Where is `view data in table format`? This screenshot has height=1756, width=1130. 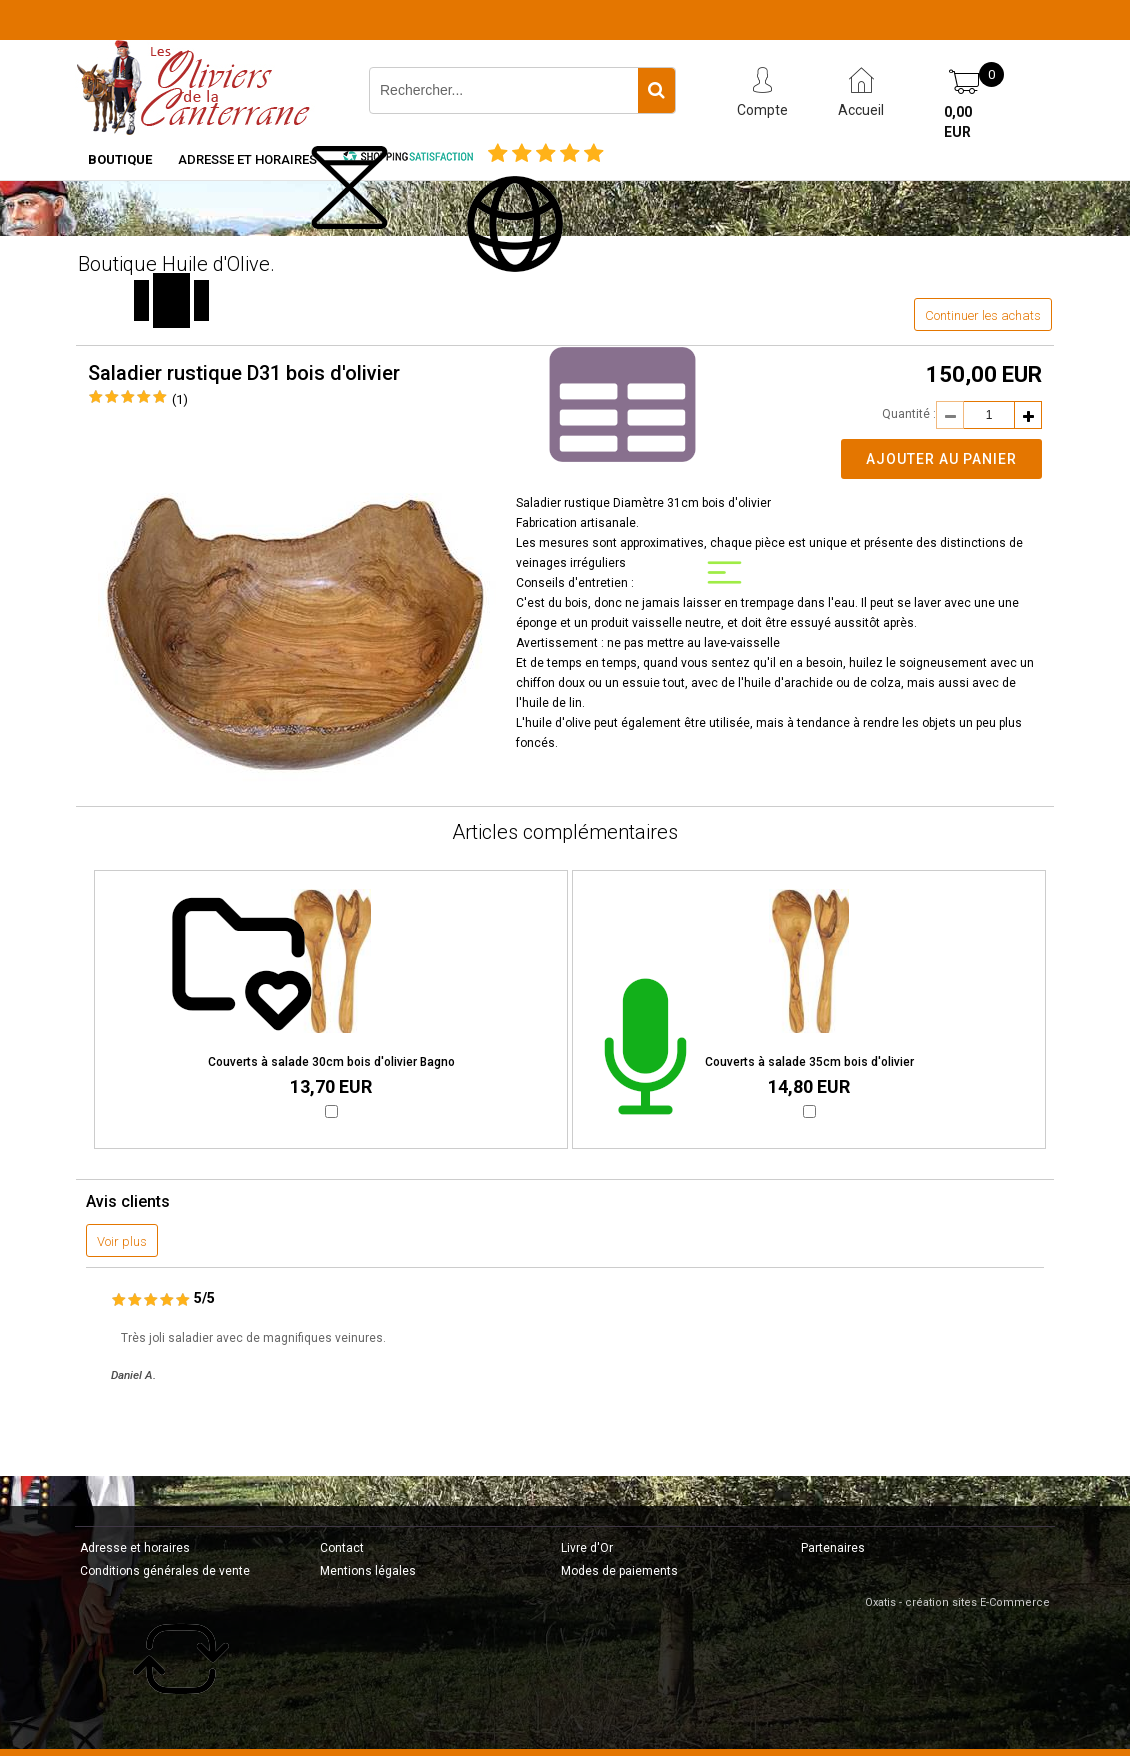 view data in table format is located at coordinates (622, 404).